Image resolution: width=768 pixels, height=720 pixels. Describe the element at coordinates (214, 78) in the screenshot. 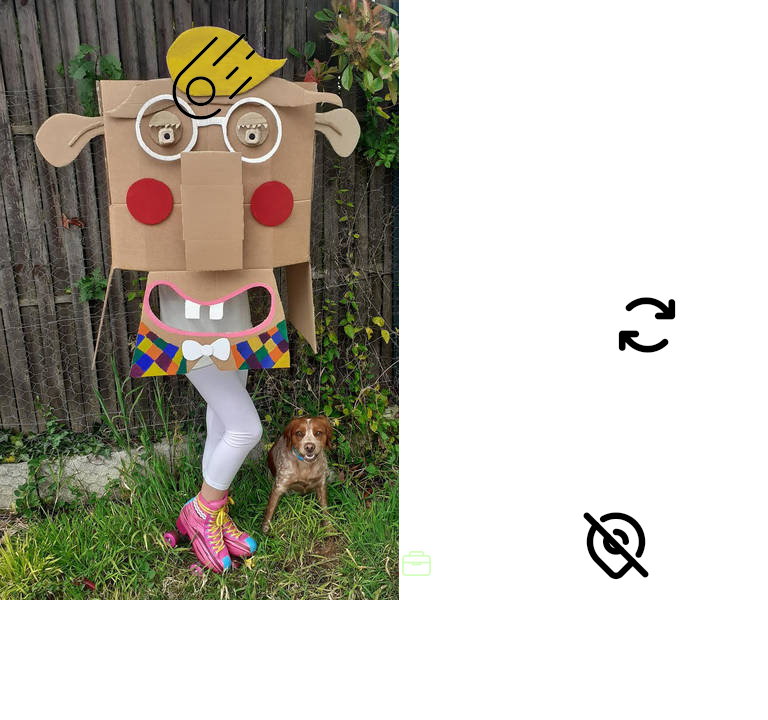

I see `indicates a trending or viral item` at that location.